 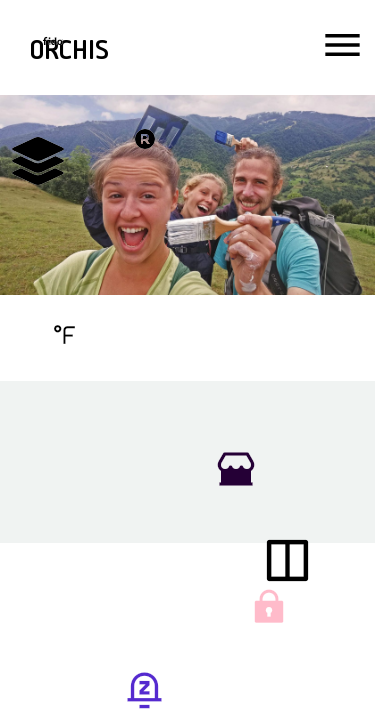 What do you see at coordinates (38, 161) in the screenshot?
I see `open onlyoffice application` at bounding box center [38, 161].